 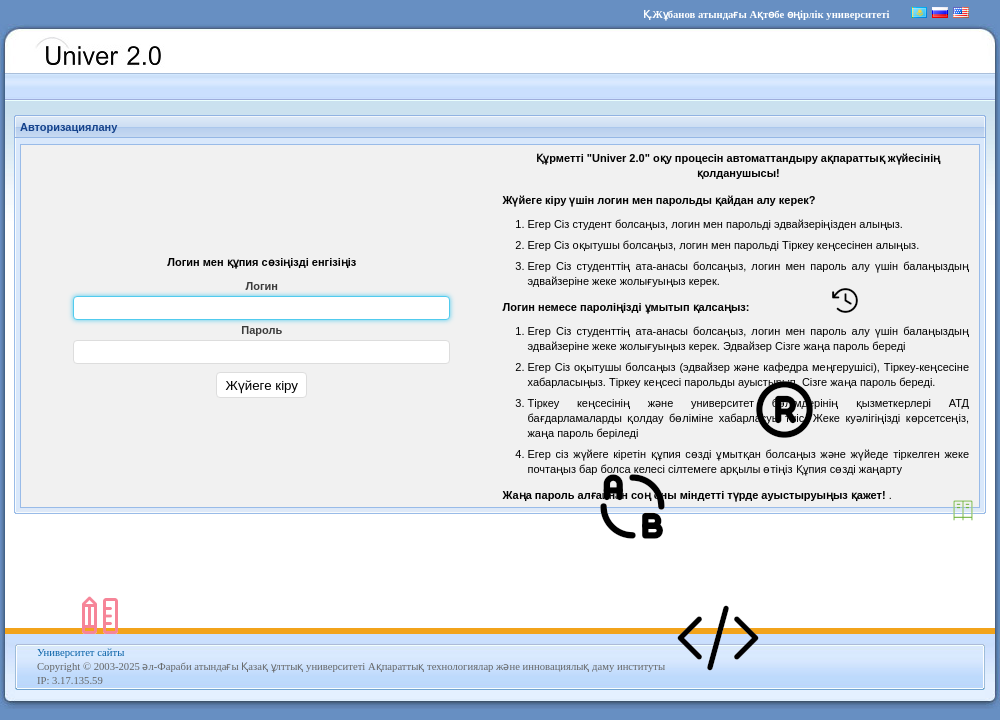 I want to click on indicates registered trademark status, so click(x=784, y=409).